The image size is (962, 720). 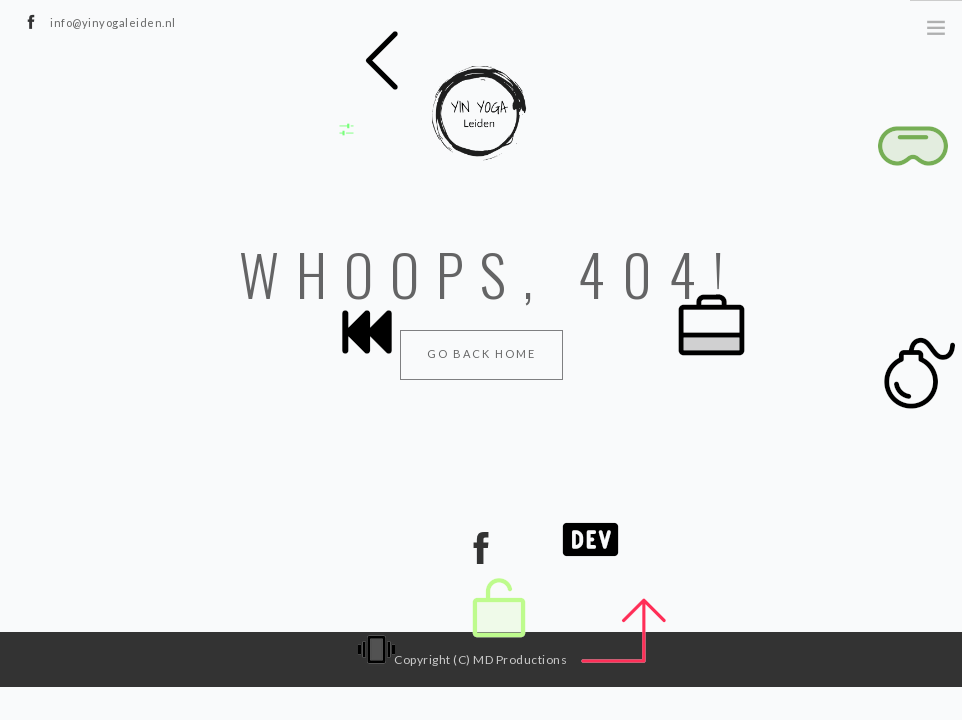 I want to click on skip to previous track, so click(x=367, y=332).